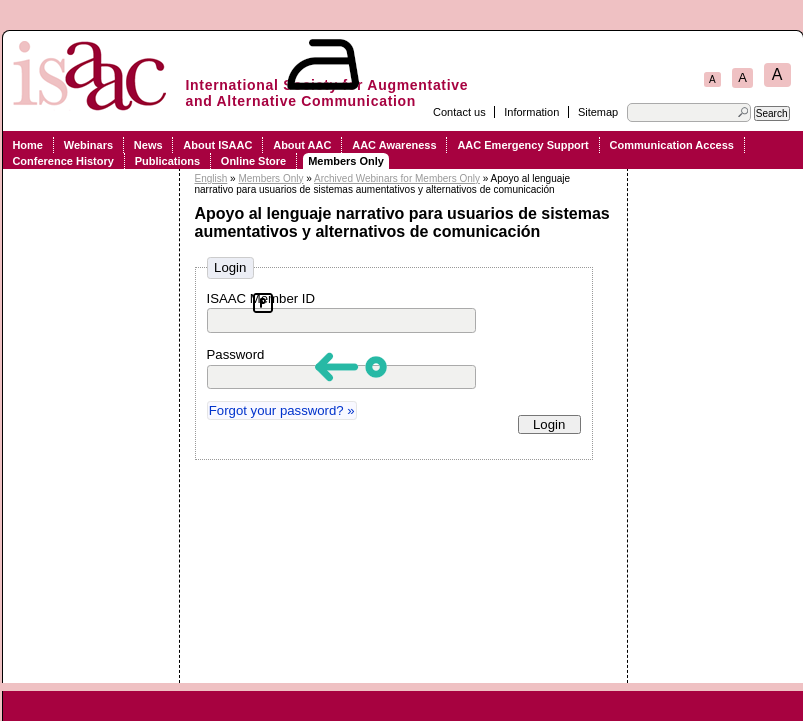  Describe the element at coordinates (263, 303) in the screenshot. I see `find nearby parking locations` at that location.